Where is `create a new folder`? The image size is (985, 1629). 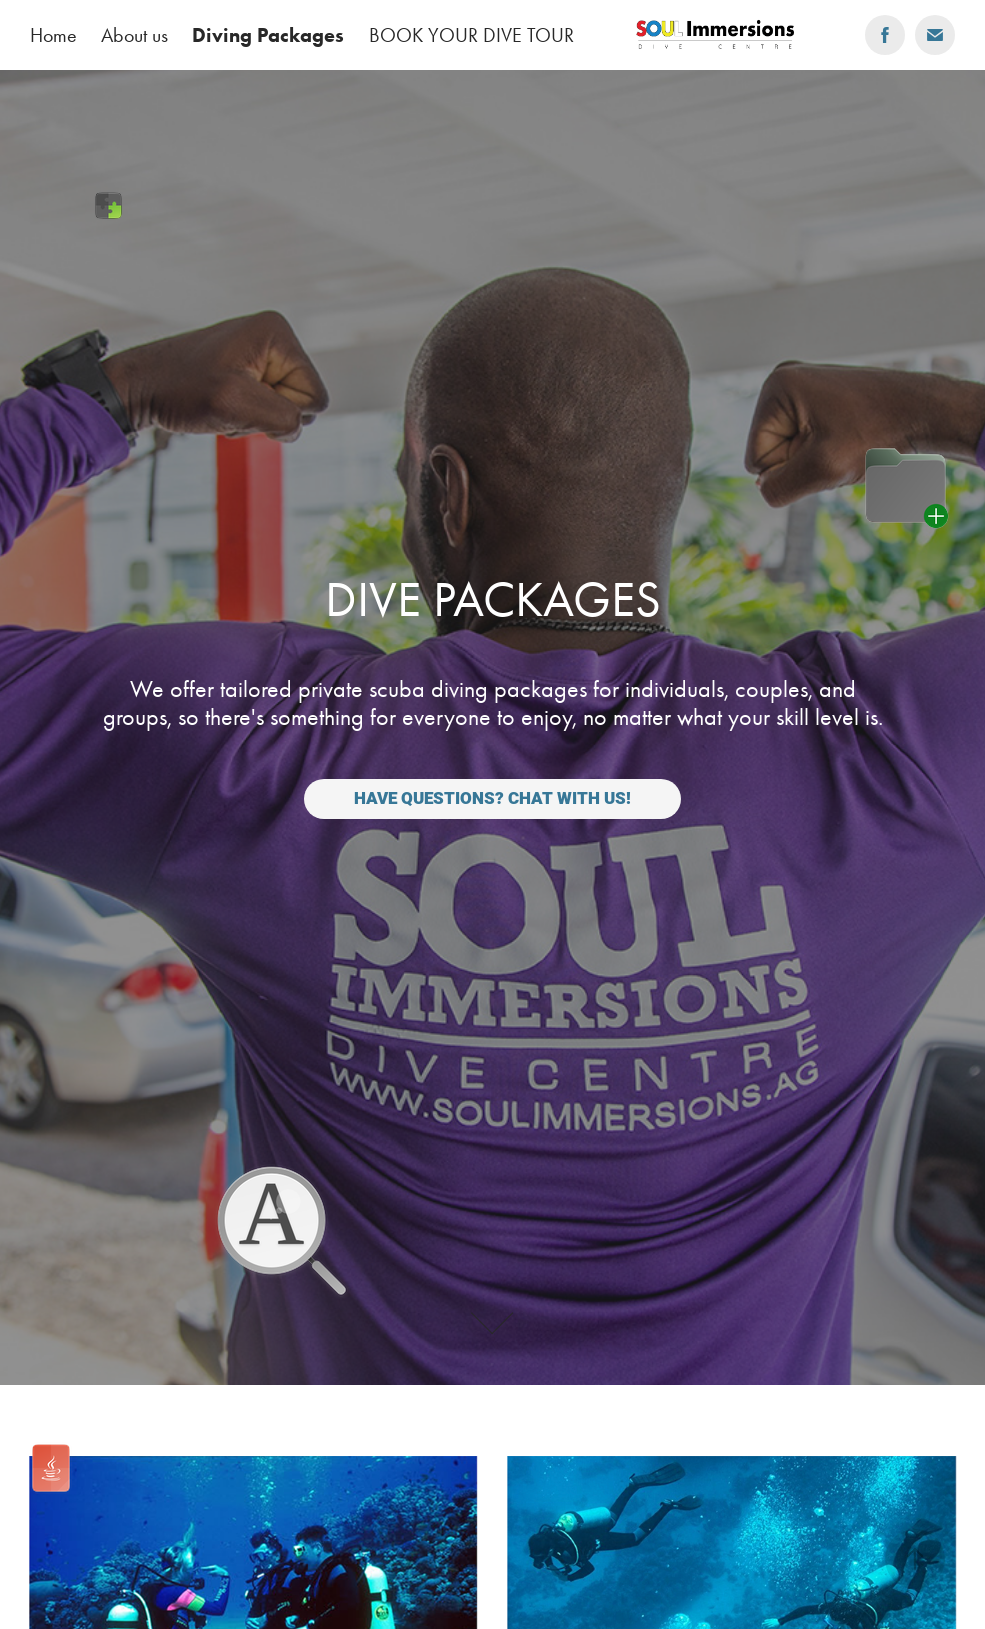
create a new folder is located at coordinates (905, 485).